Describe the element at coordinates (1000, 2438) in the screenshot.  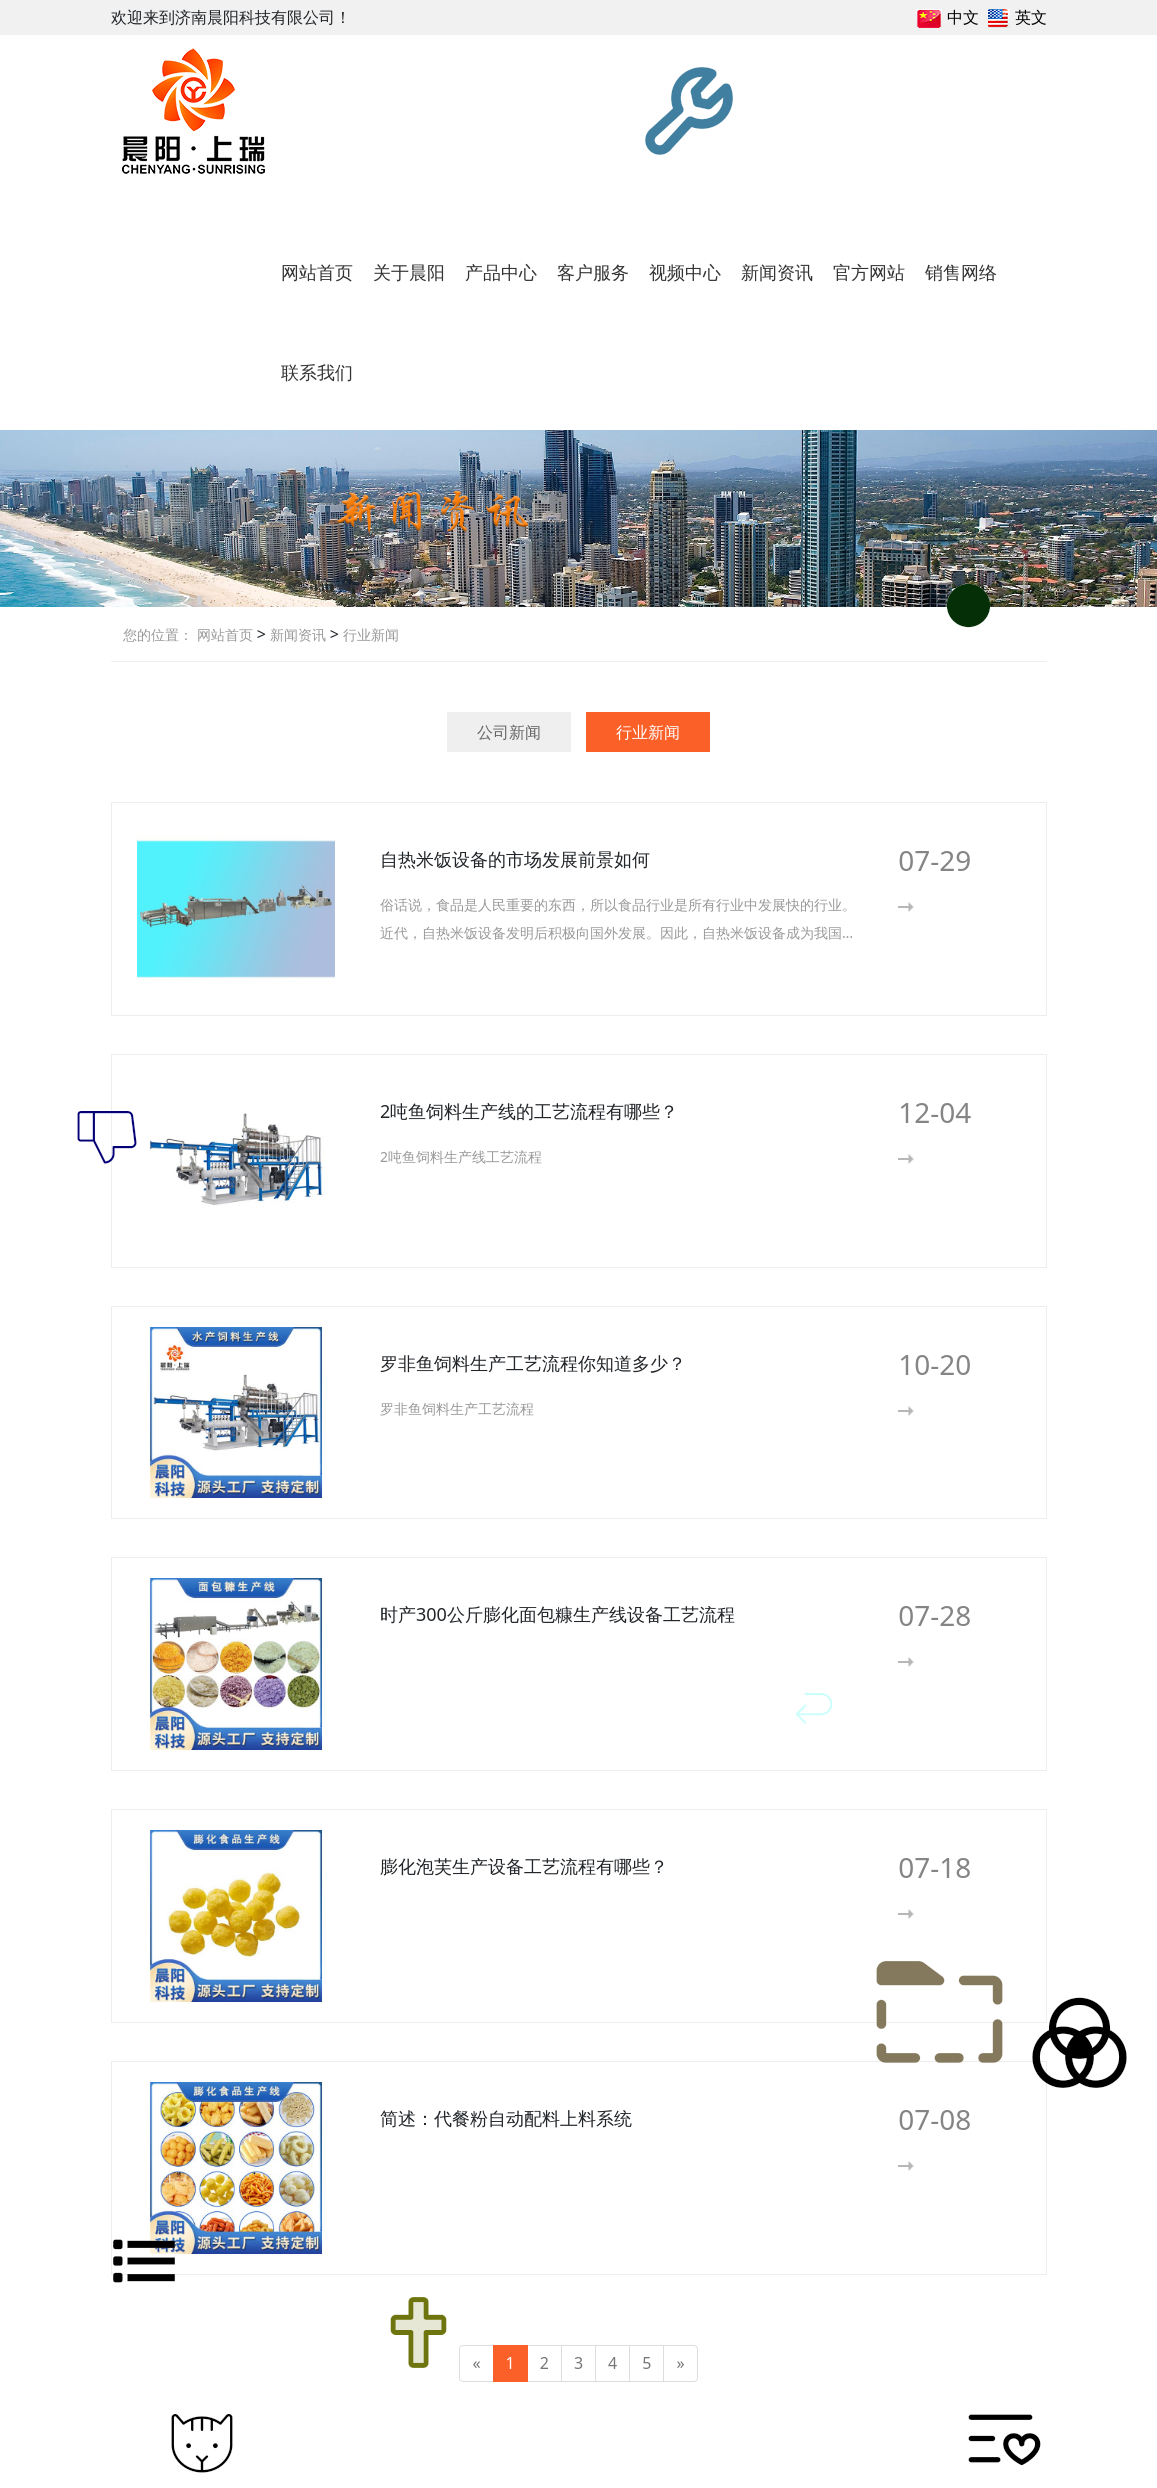
I see `view your favorites list` at that location.